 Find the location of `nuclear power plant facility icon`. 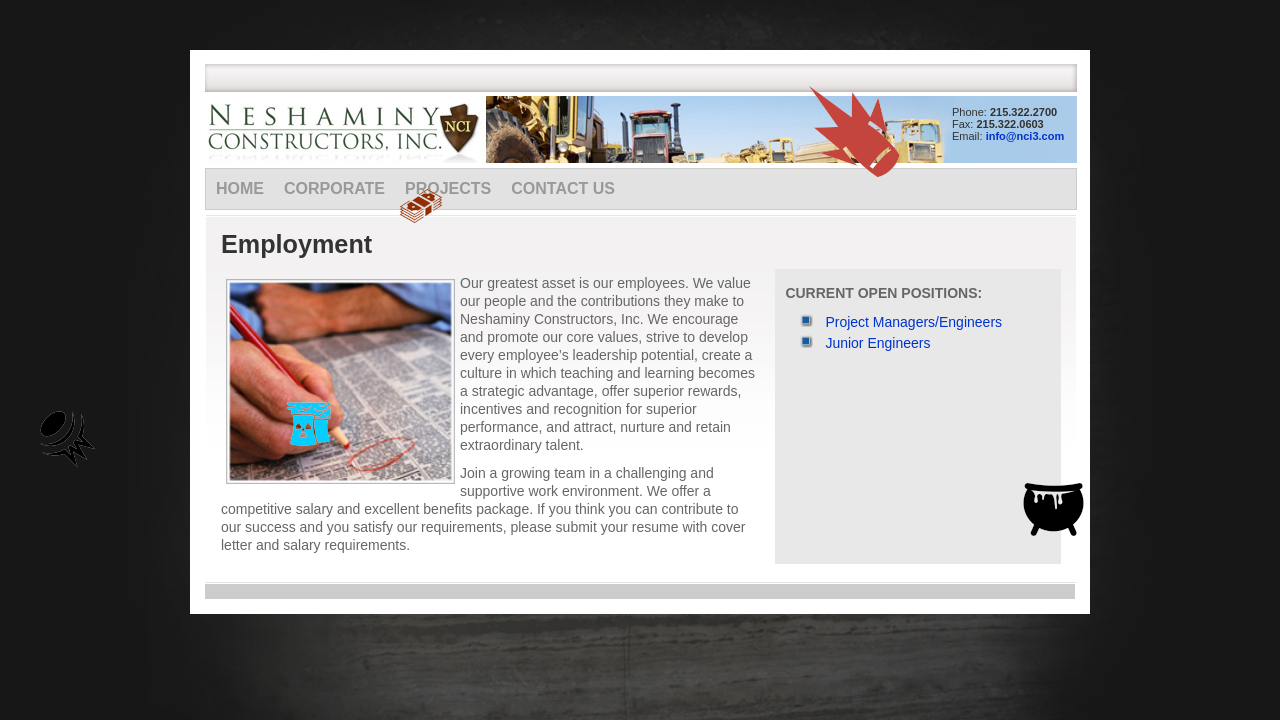

nuclear power plant facility icon is located at coordinates (309, 424).